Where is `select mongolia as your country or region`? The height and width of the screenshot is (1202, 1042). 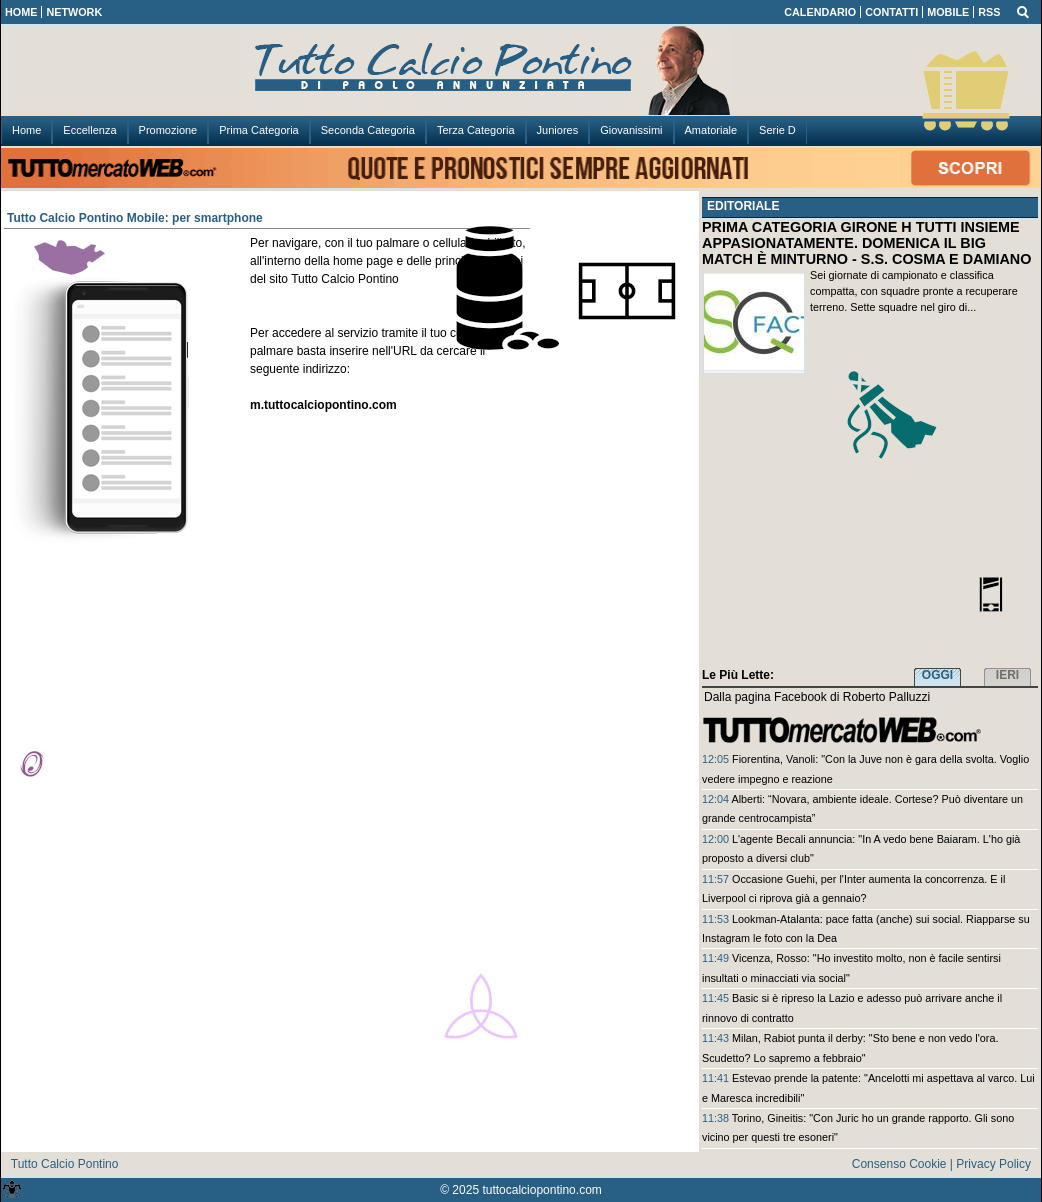 select mongolia as your country or region is located at coordinates (69, 257).